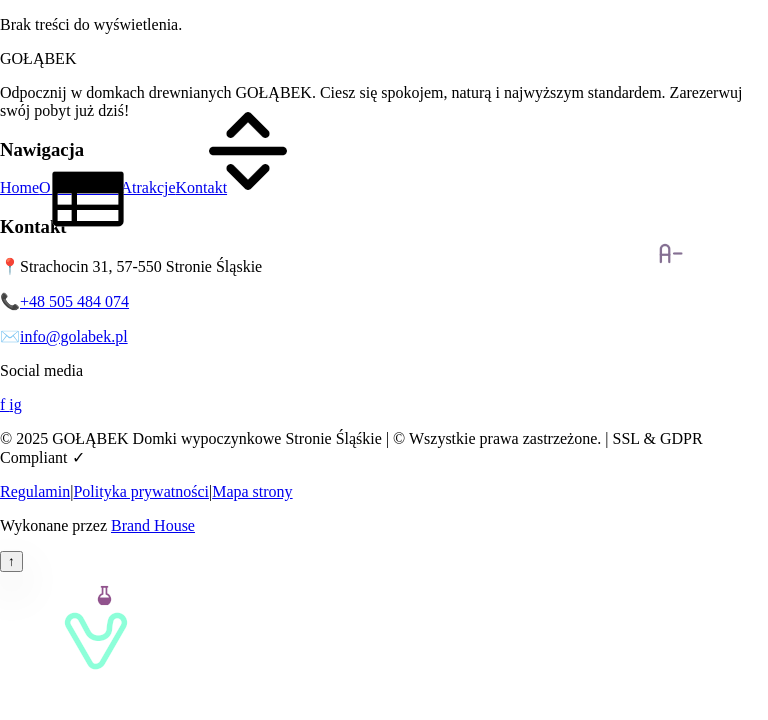 Image resolution: width=768 pixels, height=720 pixels. Describe the element at coordinates (96, 641) in the screenshot. I see `open vivaldi browser` at that location.